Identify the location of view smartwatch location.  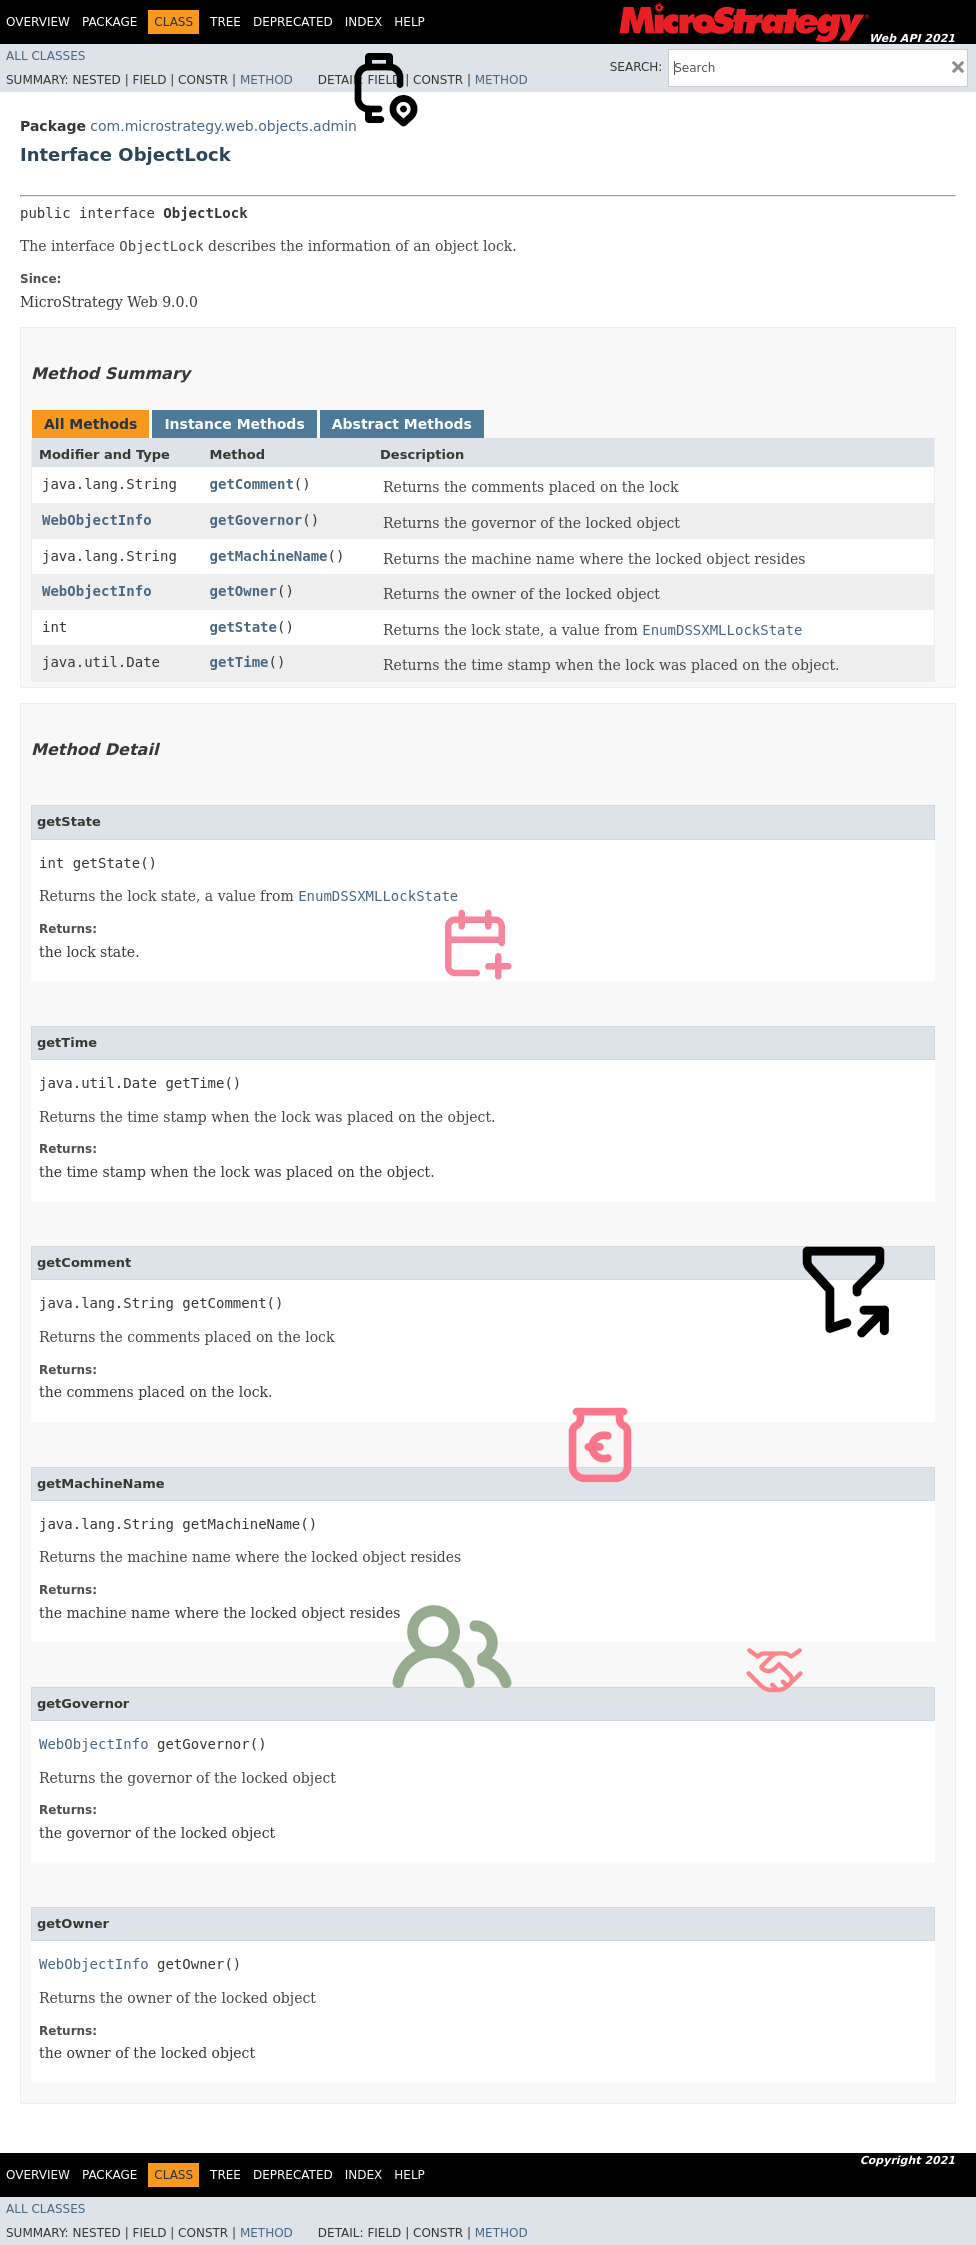
(379, 88).